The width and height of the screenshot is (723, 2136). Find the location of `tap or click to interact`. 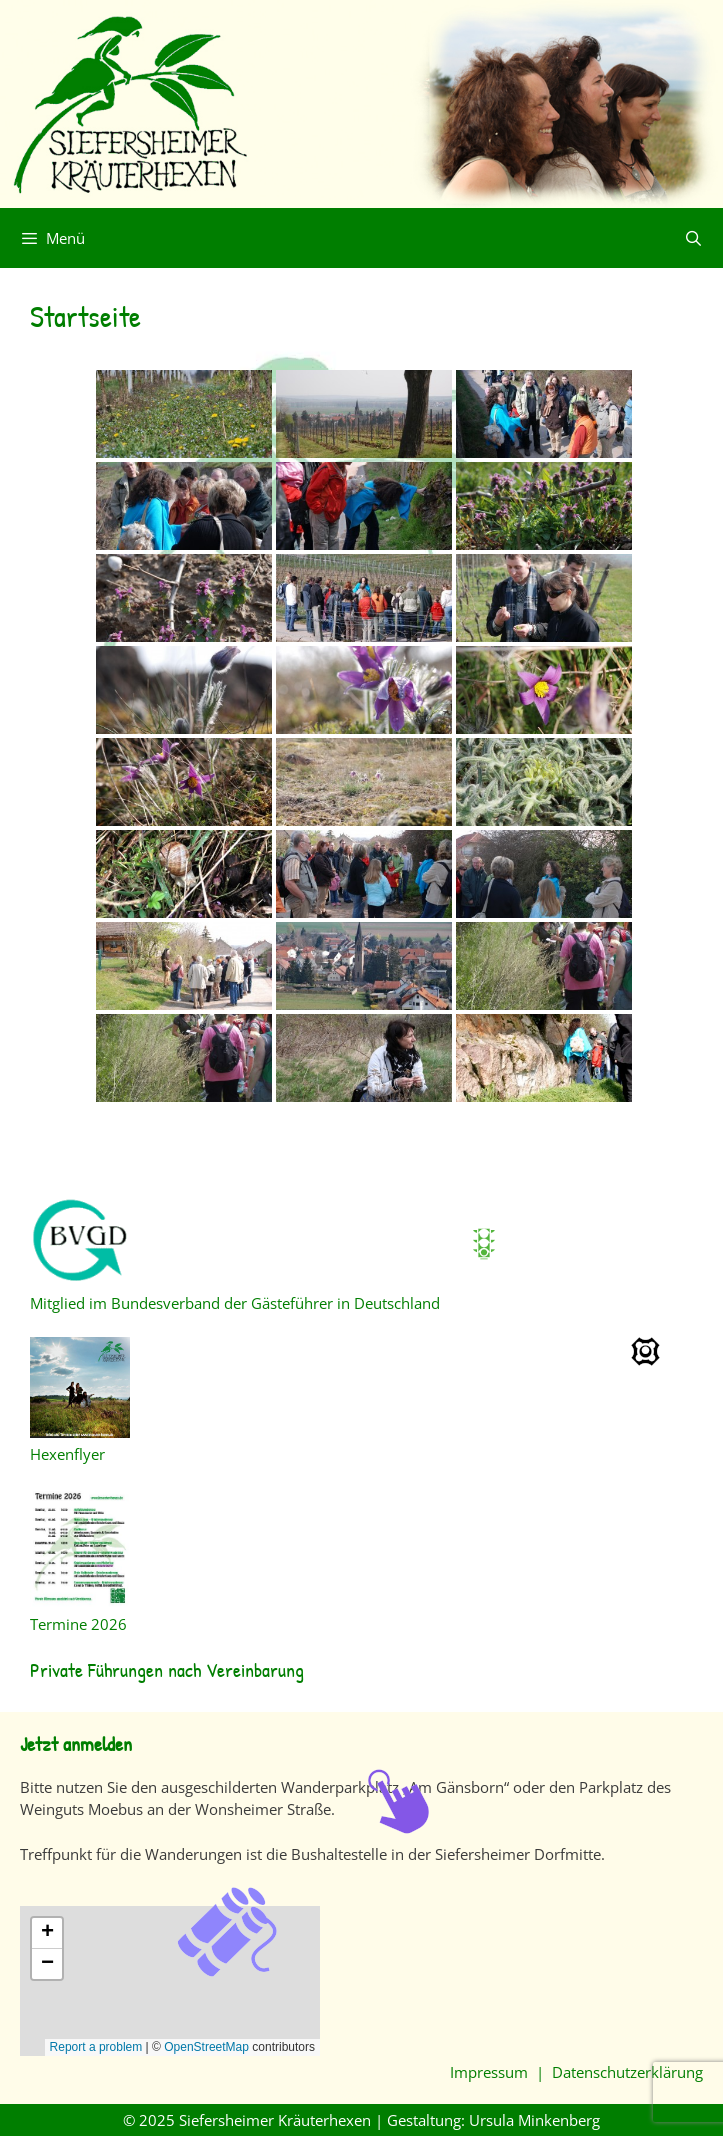

tap or click to interact is located at coordinates (398, 1801).